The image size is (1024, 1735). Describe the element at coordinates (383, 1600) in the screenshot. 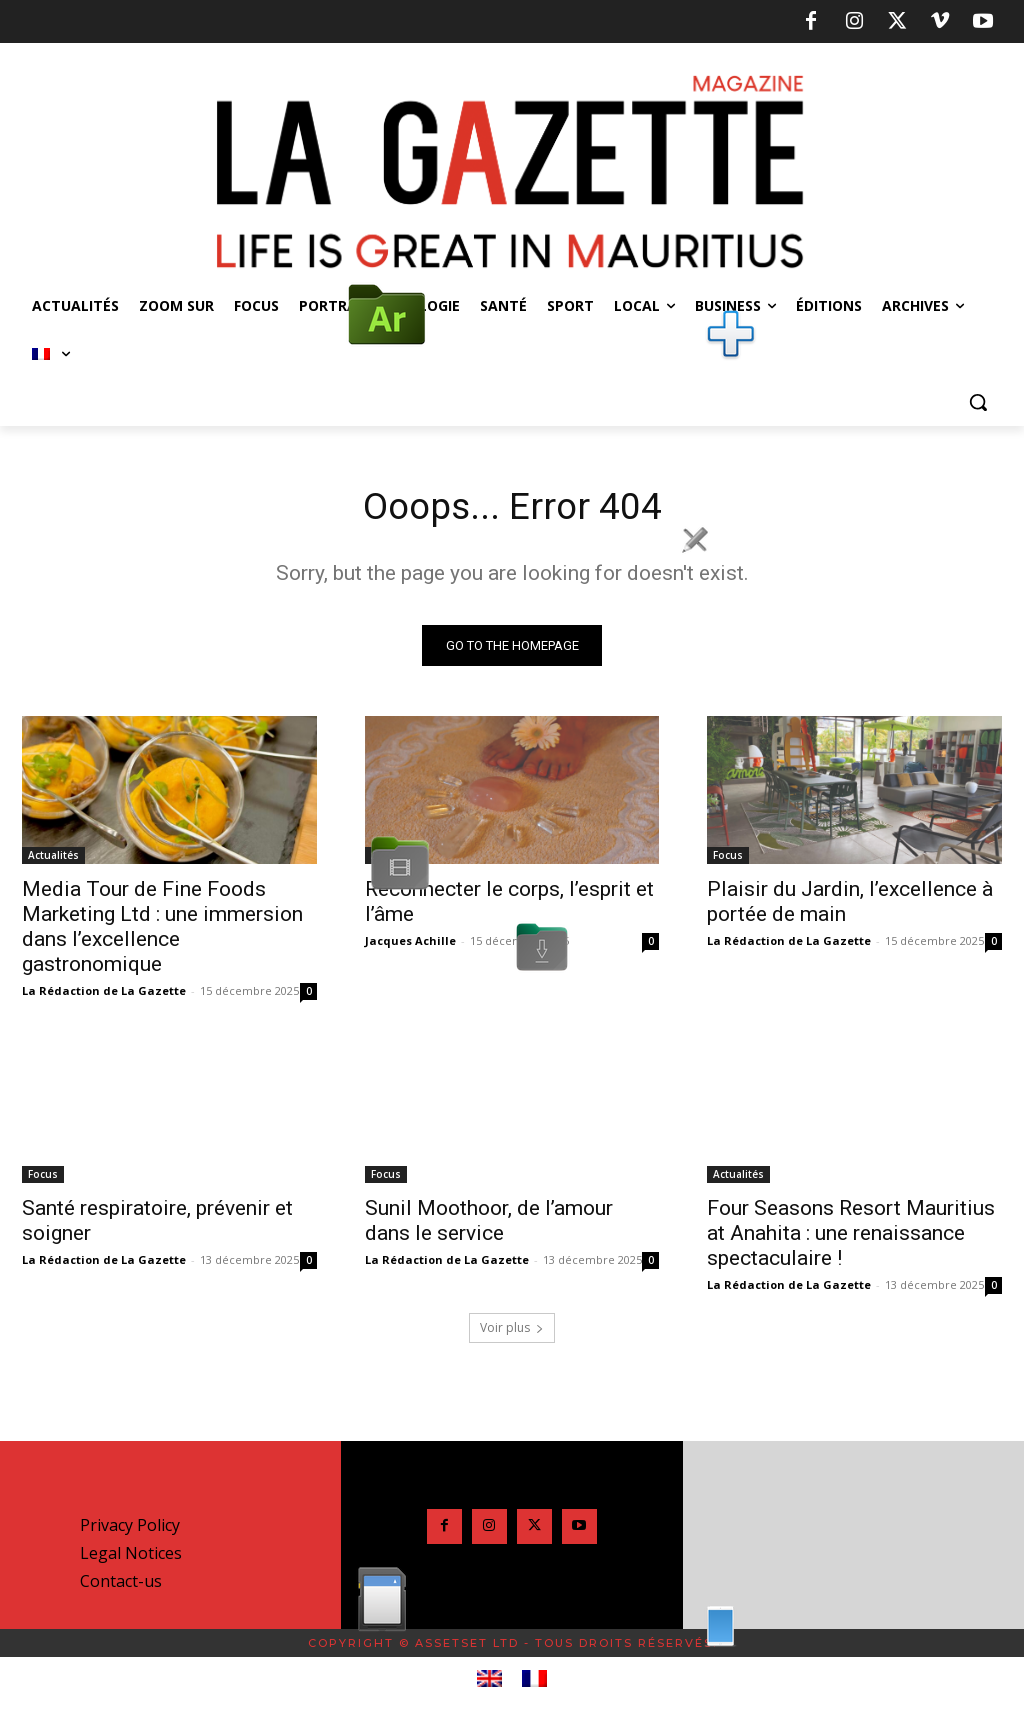

I see `access SD card storage` at that location.